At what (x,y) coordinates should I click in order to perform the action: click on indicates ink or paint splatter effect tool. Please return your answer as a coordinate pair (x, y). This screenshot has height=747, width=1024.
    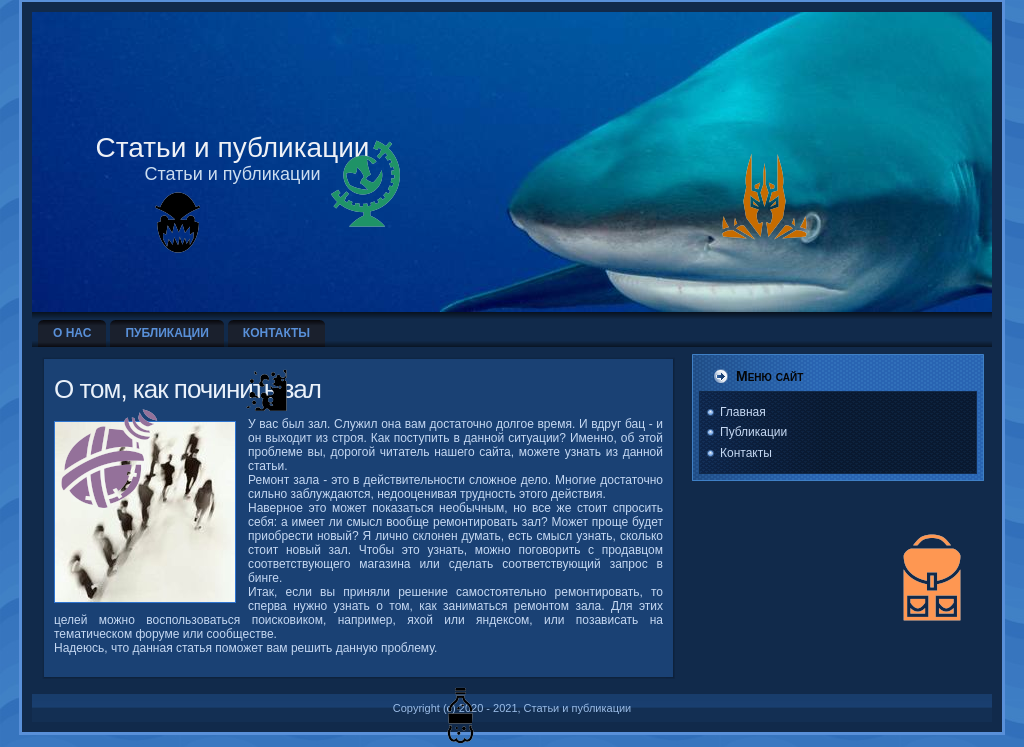
    Looking at the image, I should click on (266, 390).